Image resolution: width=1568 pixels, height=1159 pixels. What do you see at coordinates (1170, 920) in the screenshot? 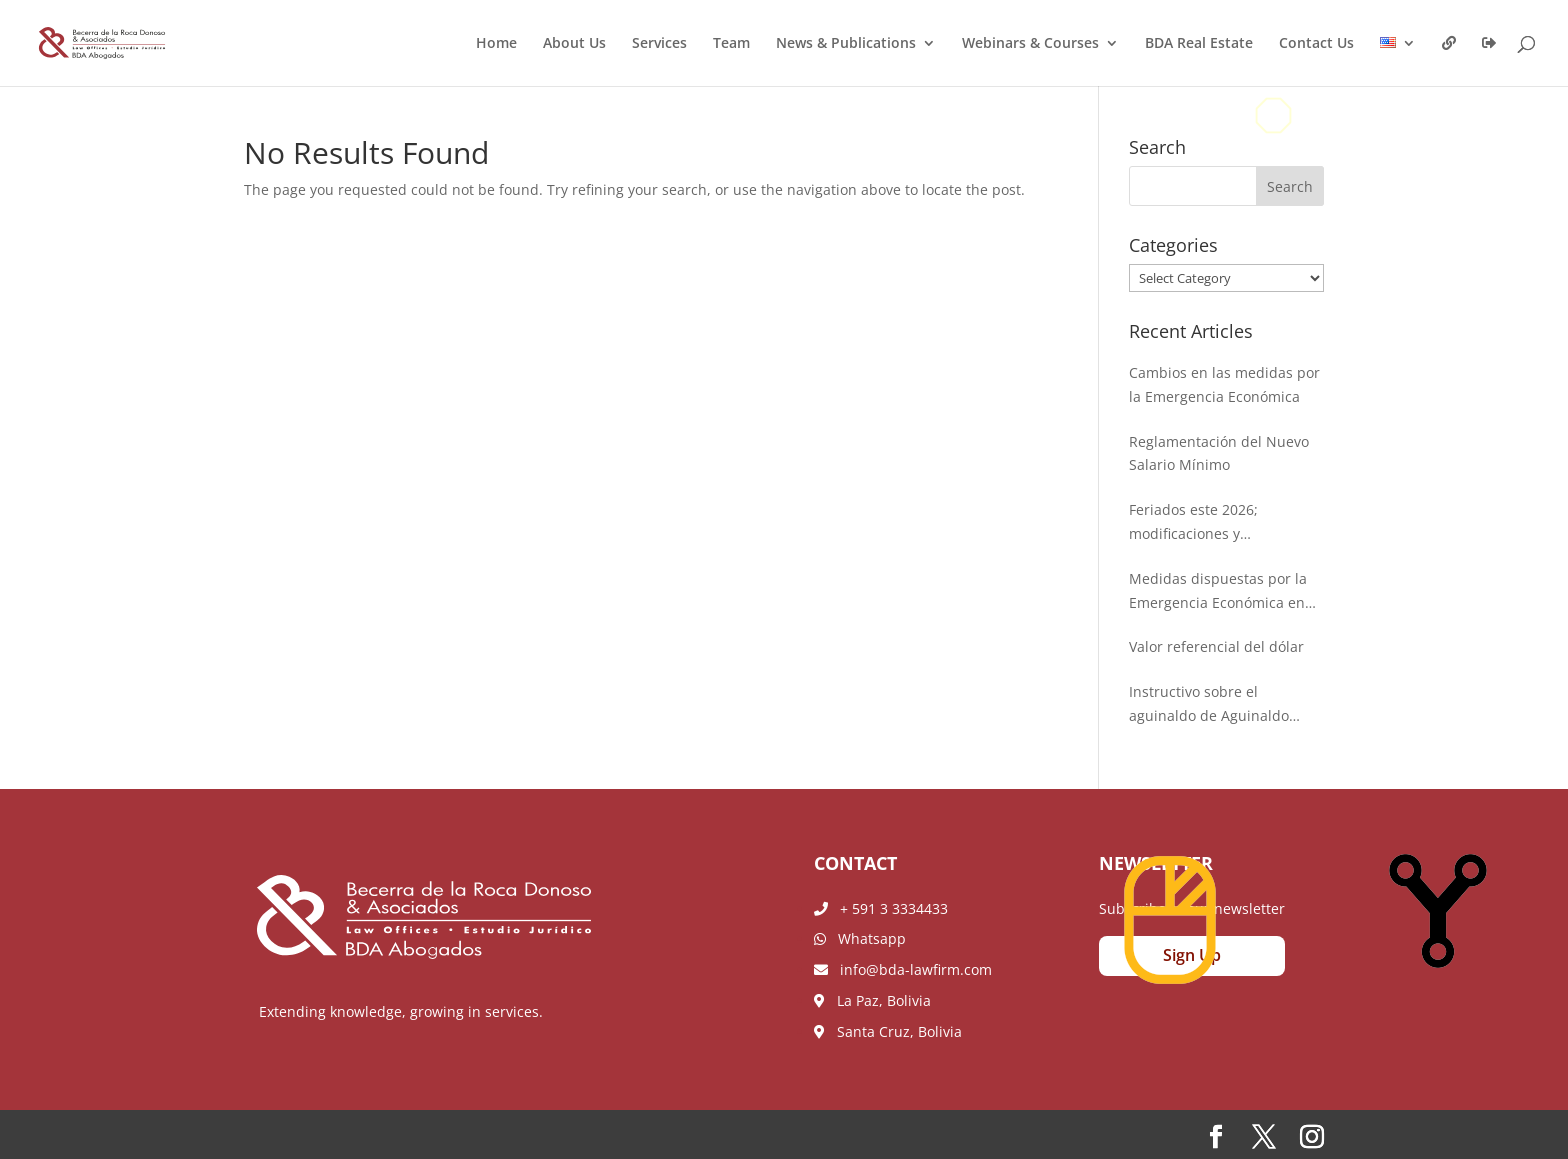
I see `right-click to open context menu` at bounding box center [1170, 920].